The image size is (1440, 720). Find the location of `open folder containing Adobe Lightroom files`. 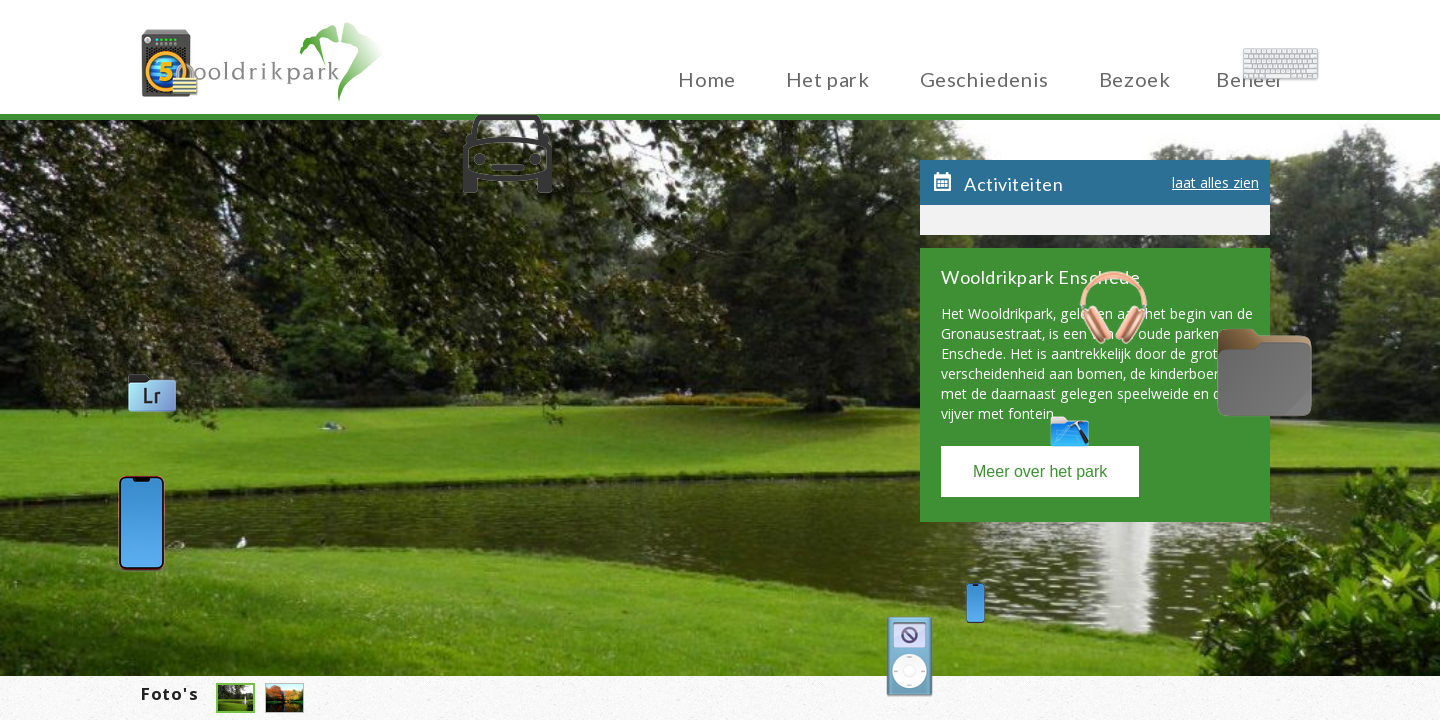

open folder containing Adobe Lightroom files is located at coordinates (152, 394).